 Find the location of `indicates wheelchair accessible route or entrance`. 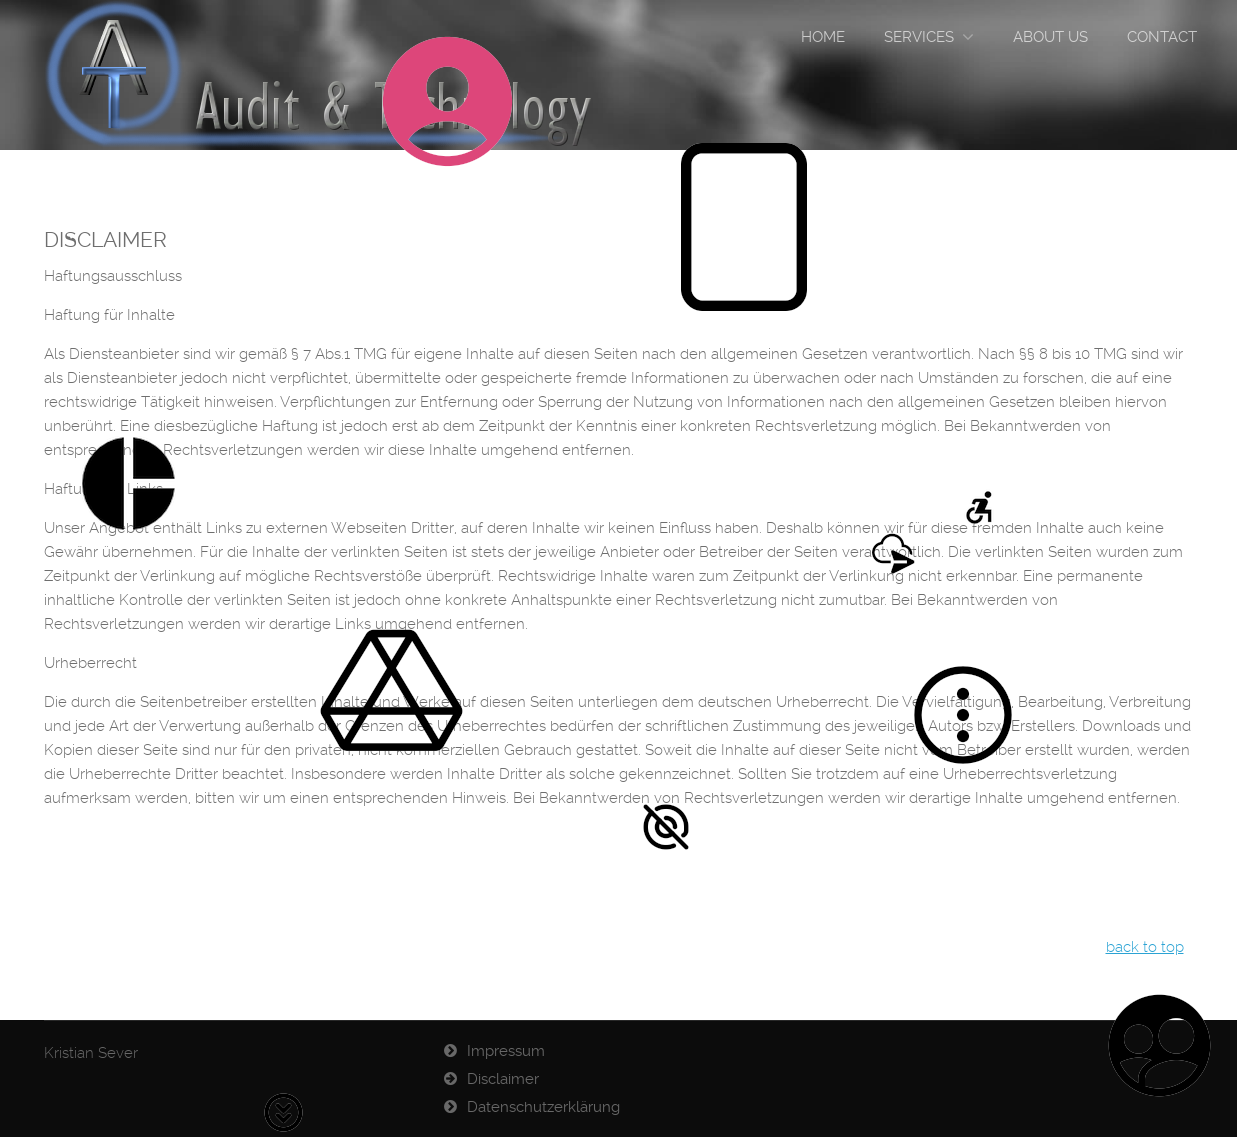

indicates wheelchair accessible route or entrance is located at coordinates (978, 507).